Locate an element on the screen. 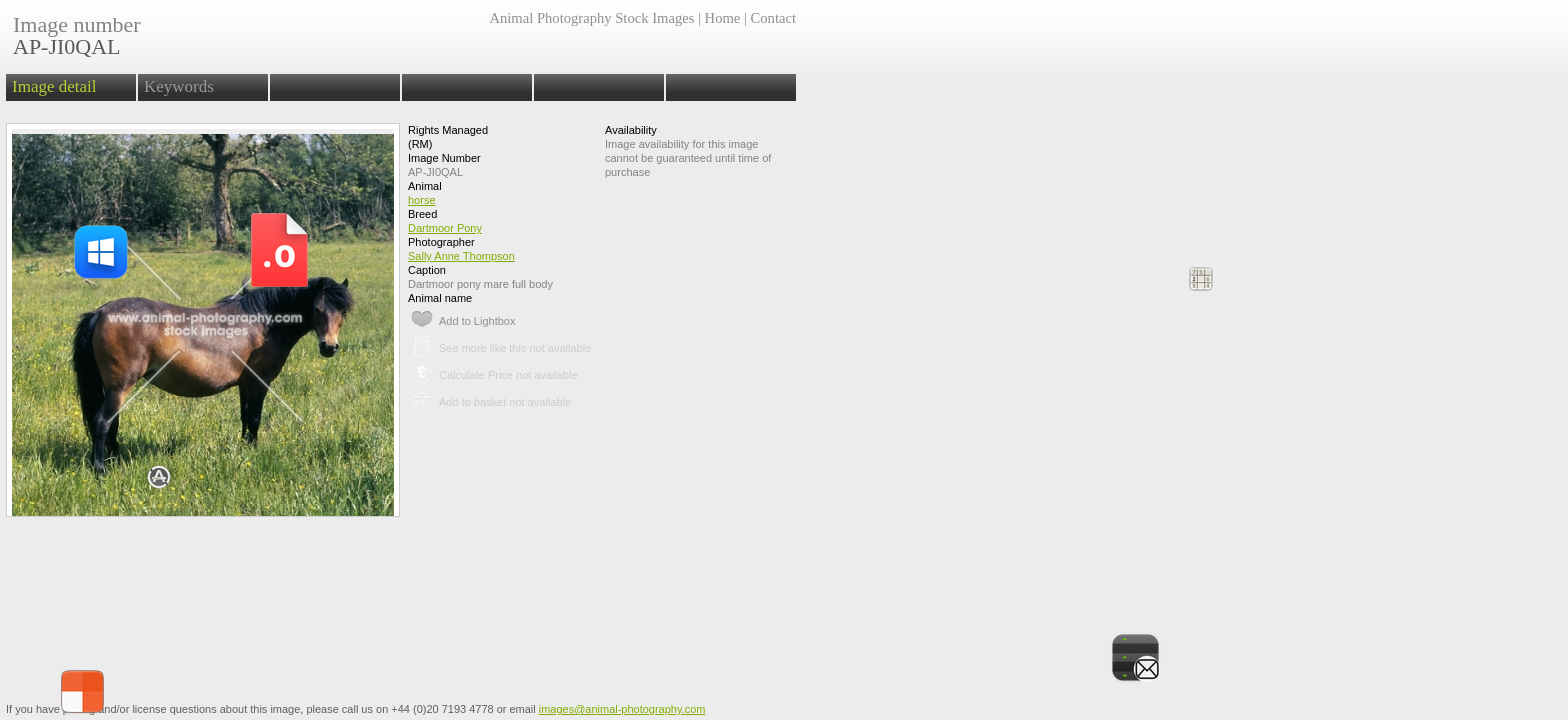  launch wine windows compatibility layer is located at coordinates (101, 252).